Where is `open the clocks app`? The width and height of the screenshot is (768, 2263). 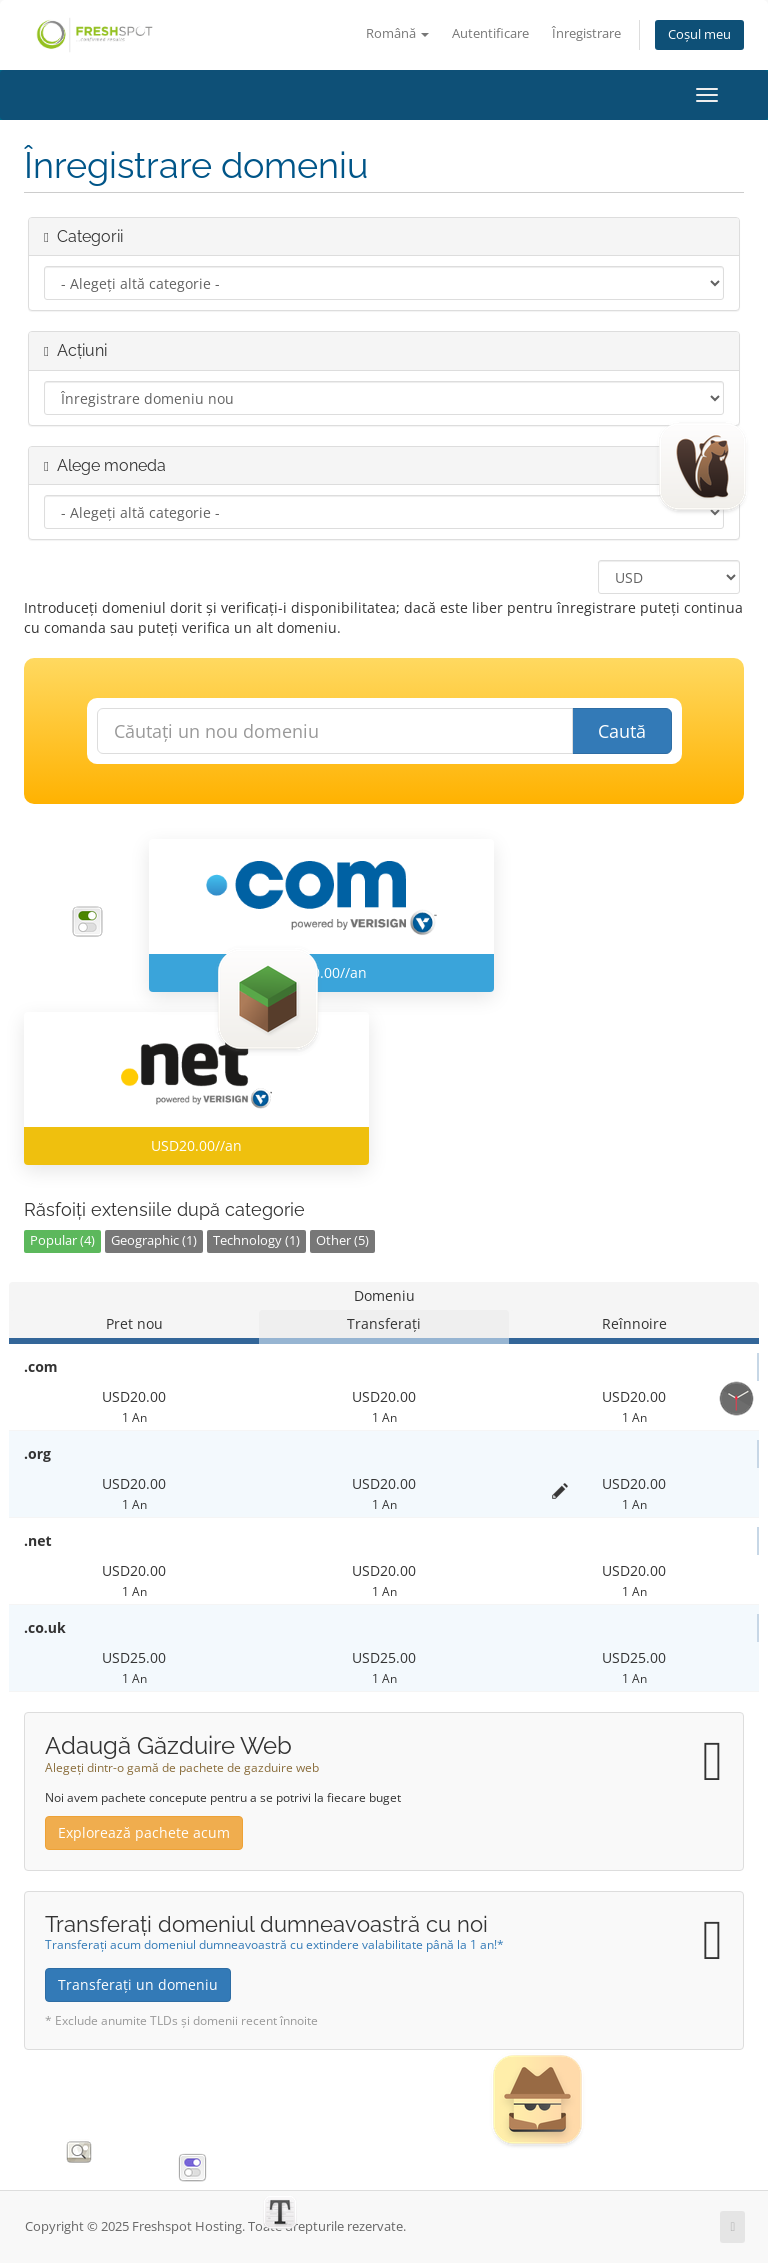
open the clocks app is located at coordinates (736, 1398).